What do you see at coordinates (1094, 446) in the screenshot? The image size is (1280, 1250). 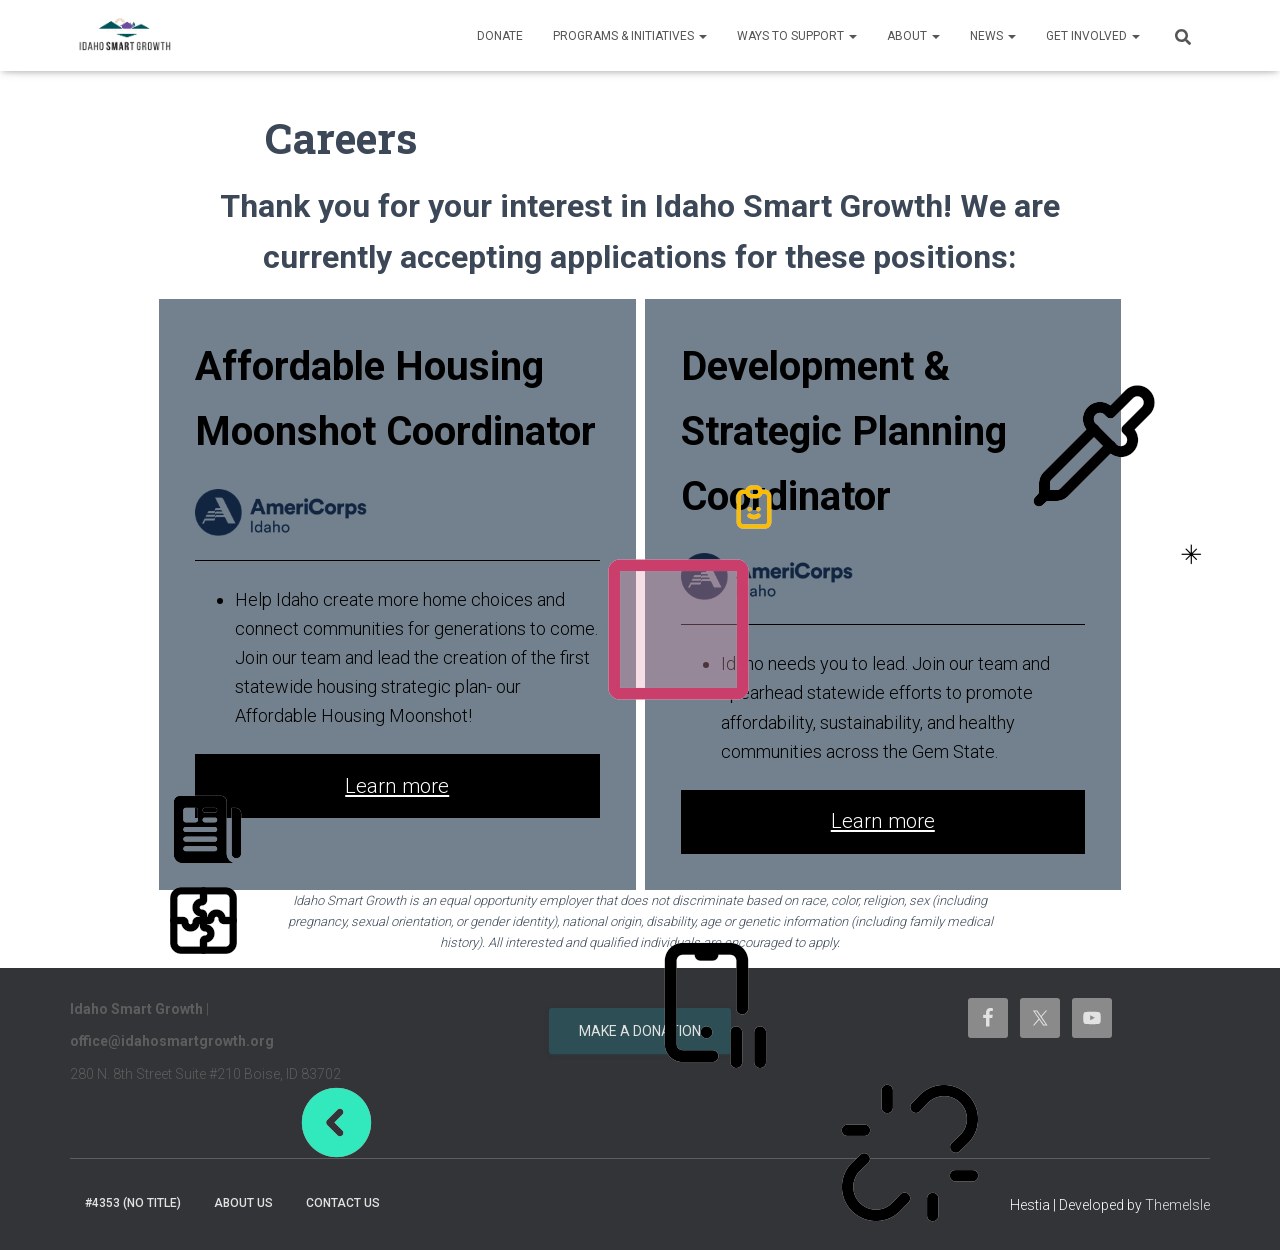 I see `select a color from the canvas` at bounding box center [1094, 446].